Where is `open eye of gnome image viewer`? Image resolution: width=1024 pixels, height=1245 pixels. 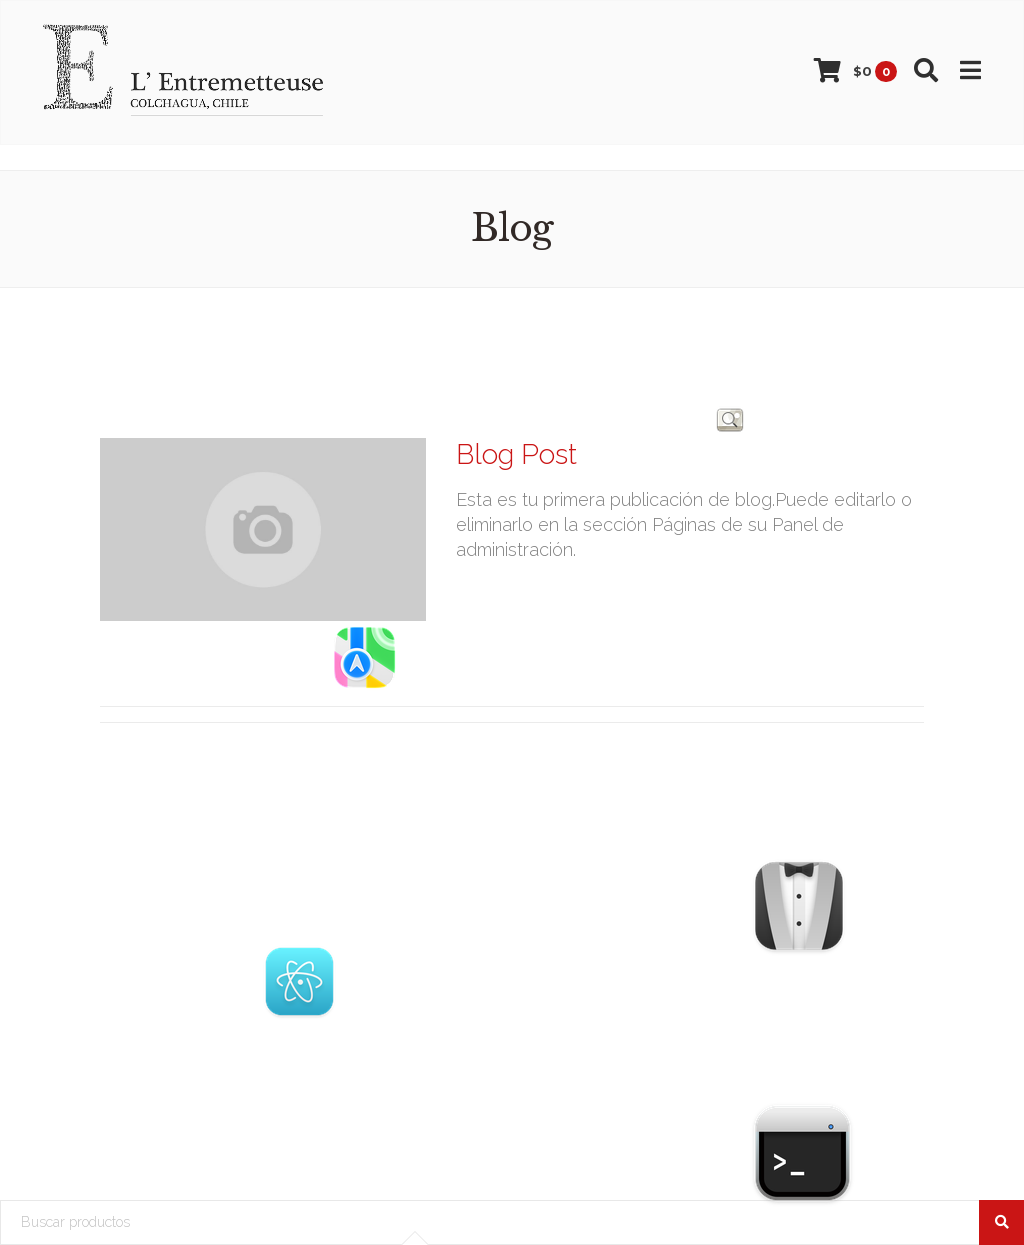
open eye of gnome image viewer is located at coordinates (730, 420).